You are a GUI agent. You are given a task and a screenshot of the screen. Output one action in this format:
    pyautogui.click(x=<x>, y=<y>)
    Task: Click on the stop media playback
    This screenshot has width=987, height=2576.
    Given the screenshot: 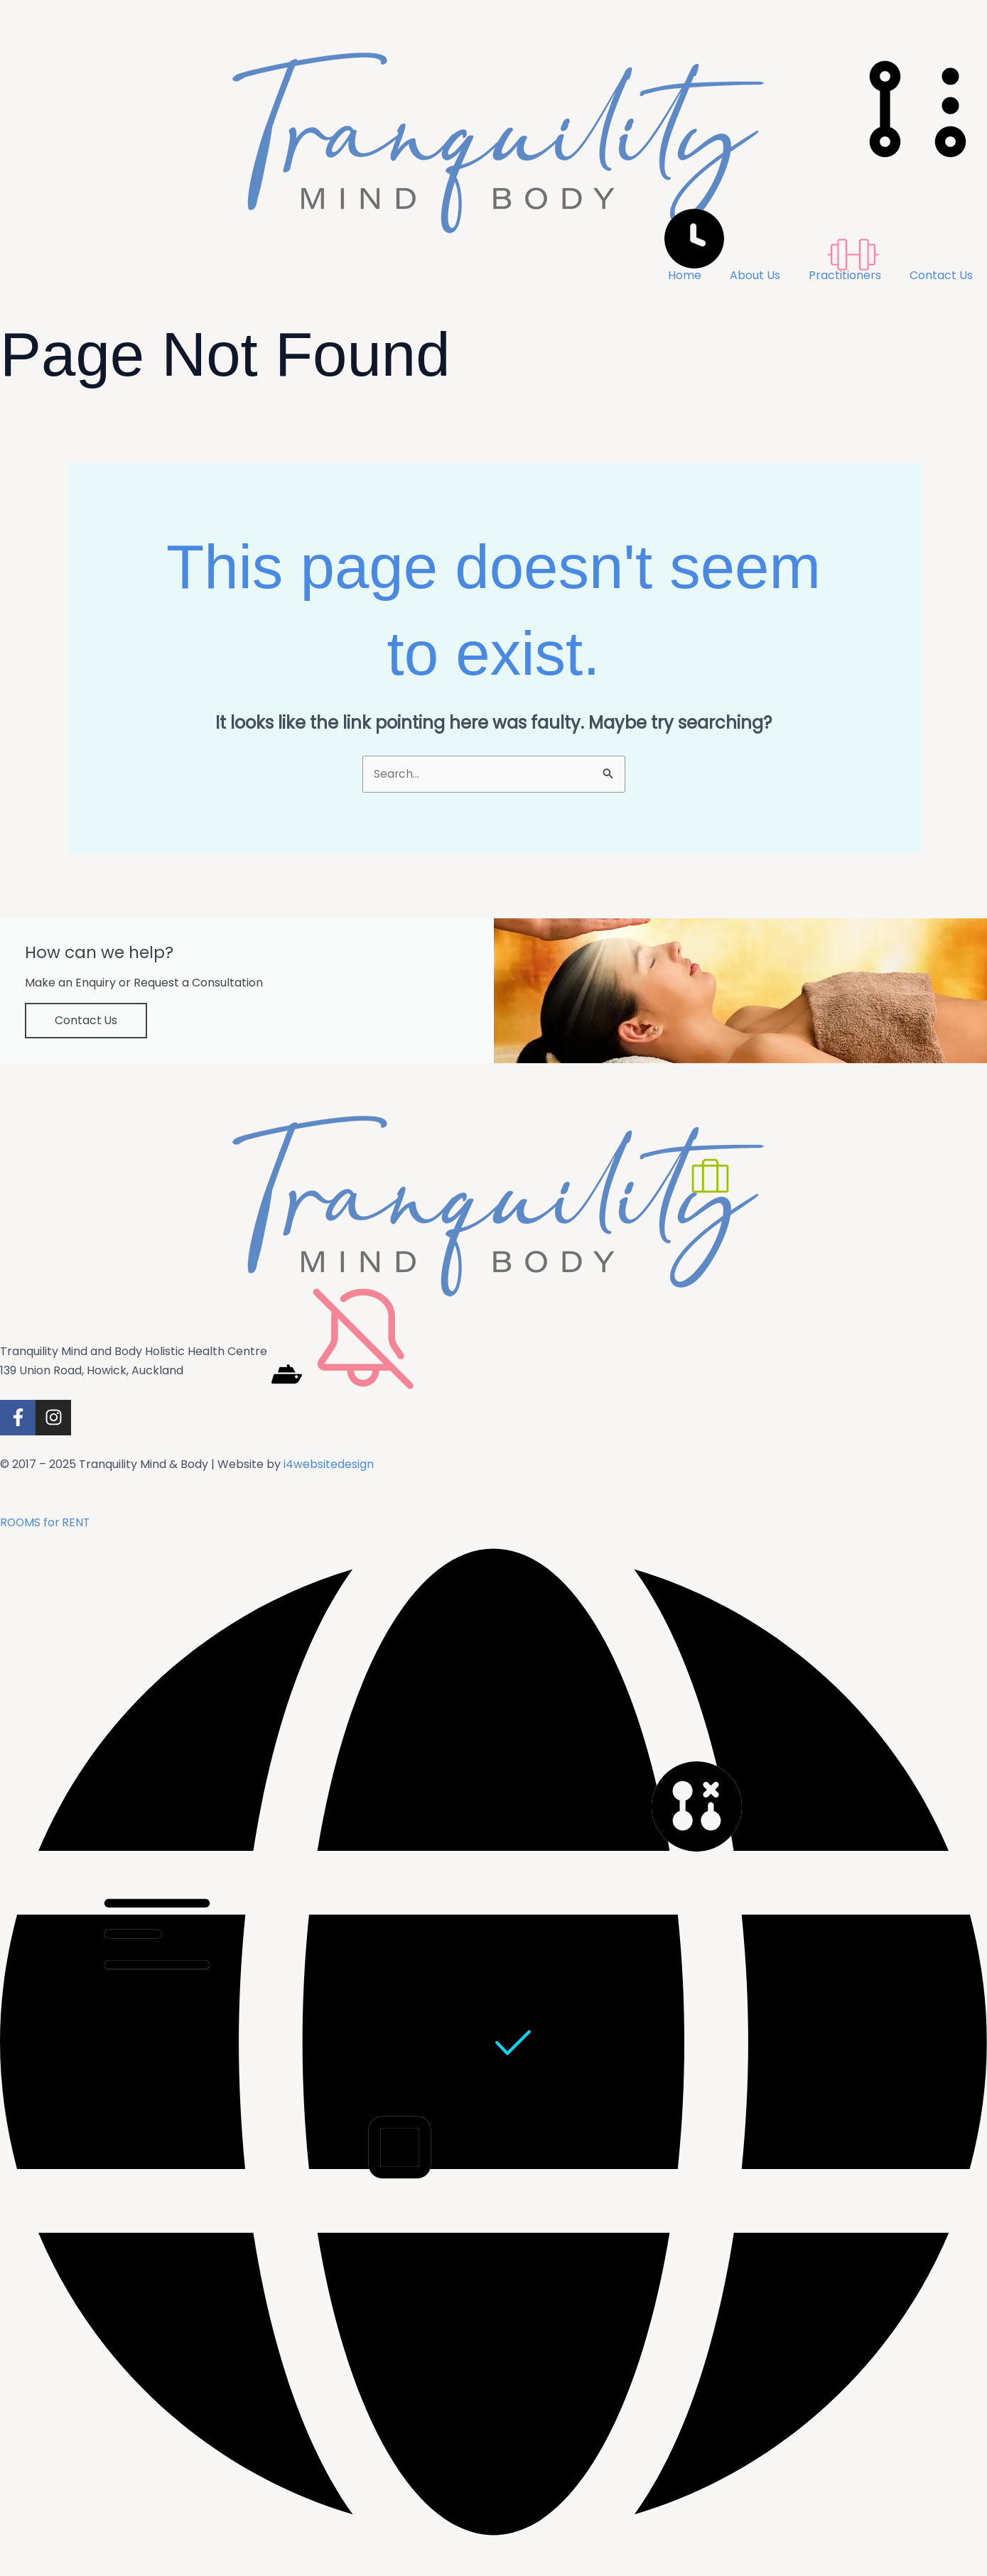 What is the action you would take?
    pyautogui.click(x=399, y=2147)
    